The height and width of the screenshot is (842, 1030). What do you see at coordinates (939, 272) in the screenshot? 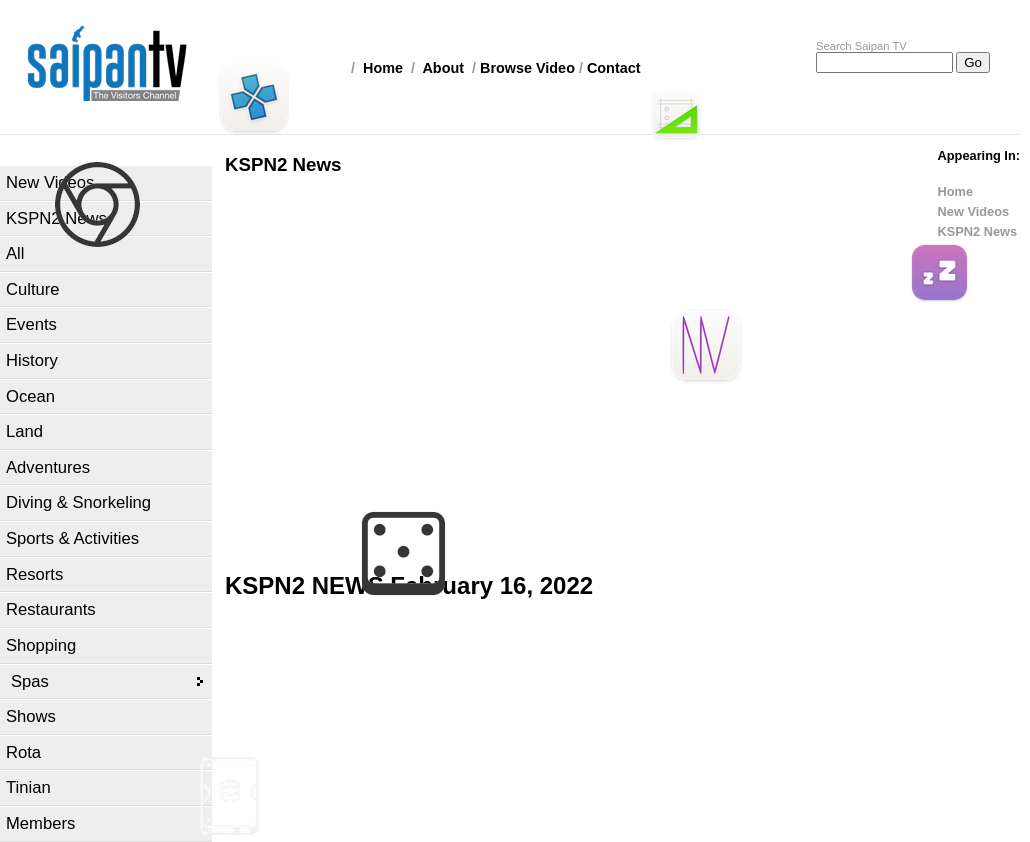
I see `put your mac into hibernate or sleep mode` at bounding box center [939, 272].